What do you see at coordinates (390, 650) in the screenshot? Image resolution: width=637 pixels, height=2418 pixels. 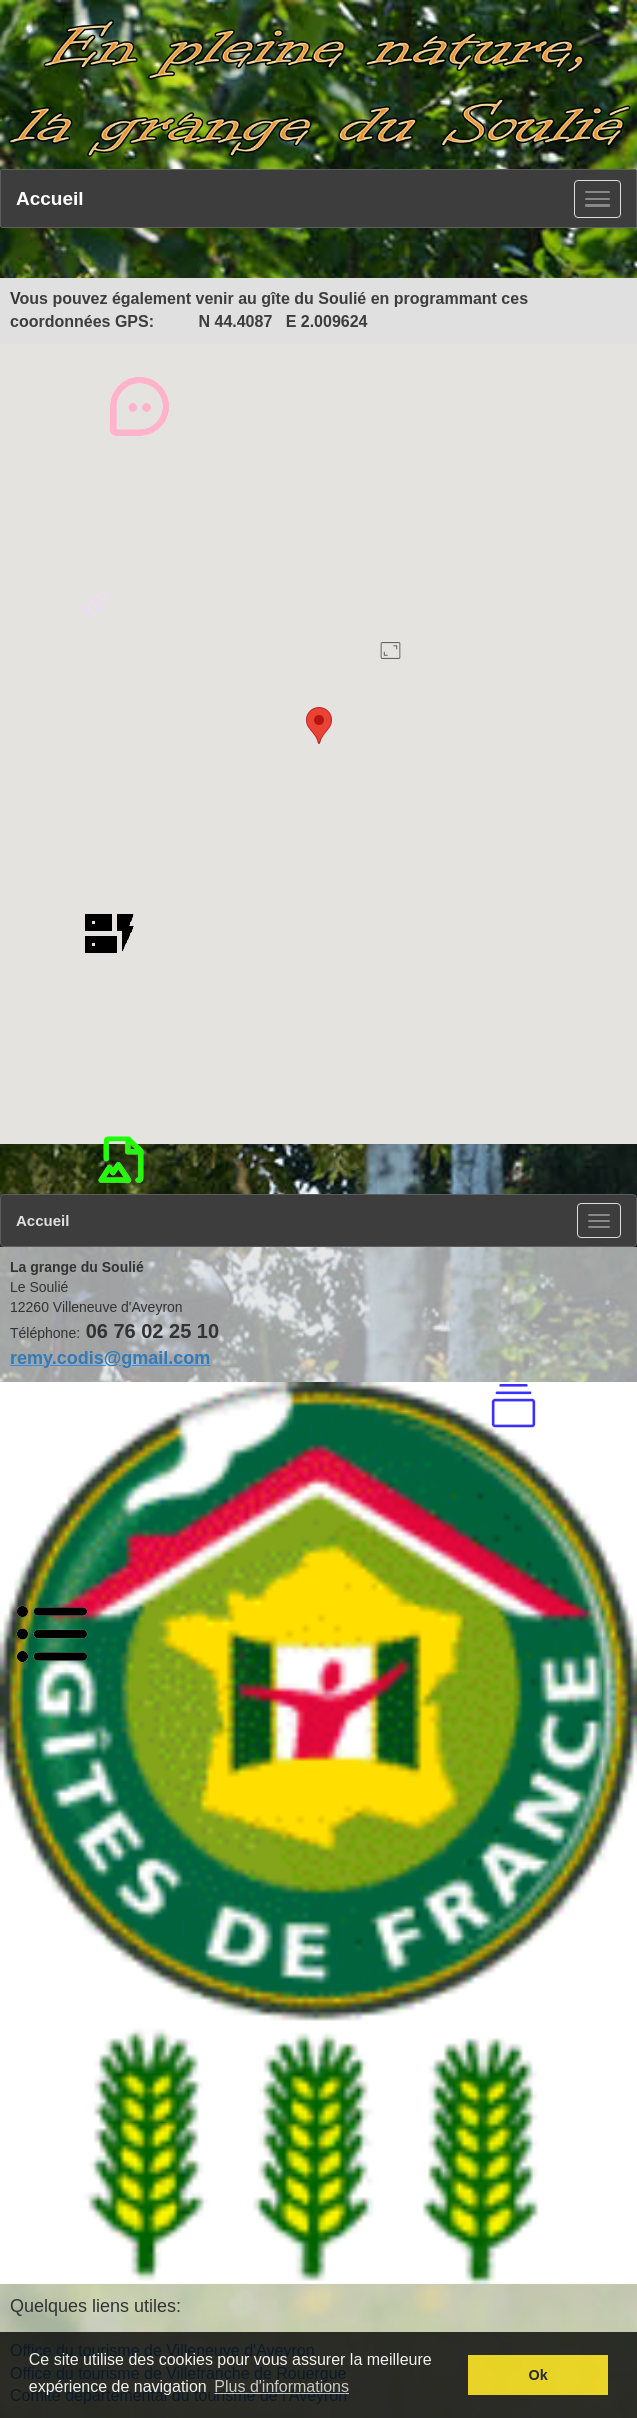 I see `enter fullscreen mode` at bounding box center [390, 650].